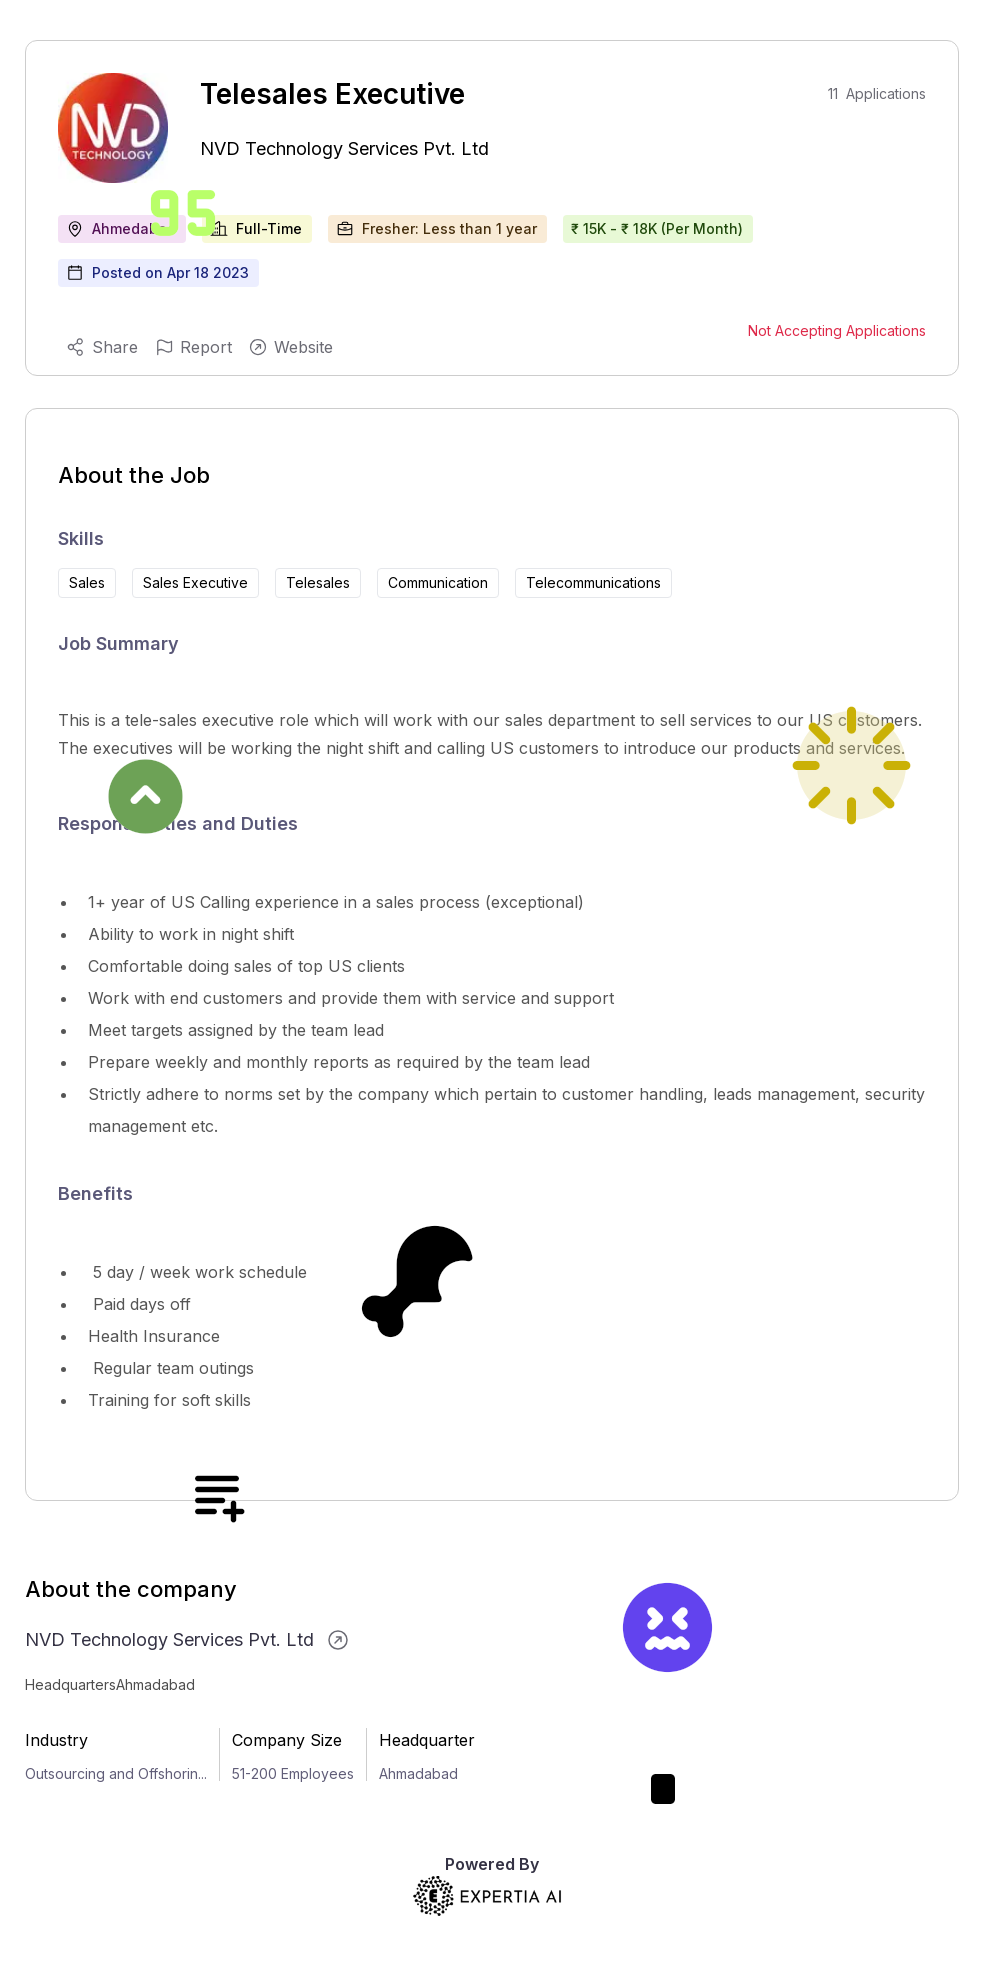 The width and height of the screenshot is (984, 1964). What do you see at coordinates (851, 765) in the screenshot?
I see `indicates content is loading` at bounding box center [851, 765].